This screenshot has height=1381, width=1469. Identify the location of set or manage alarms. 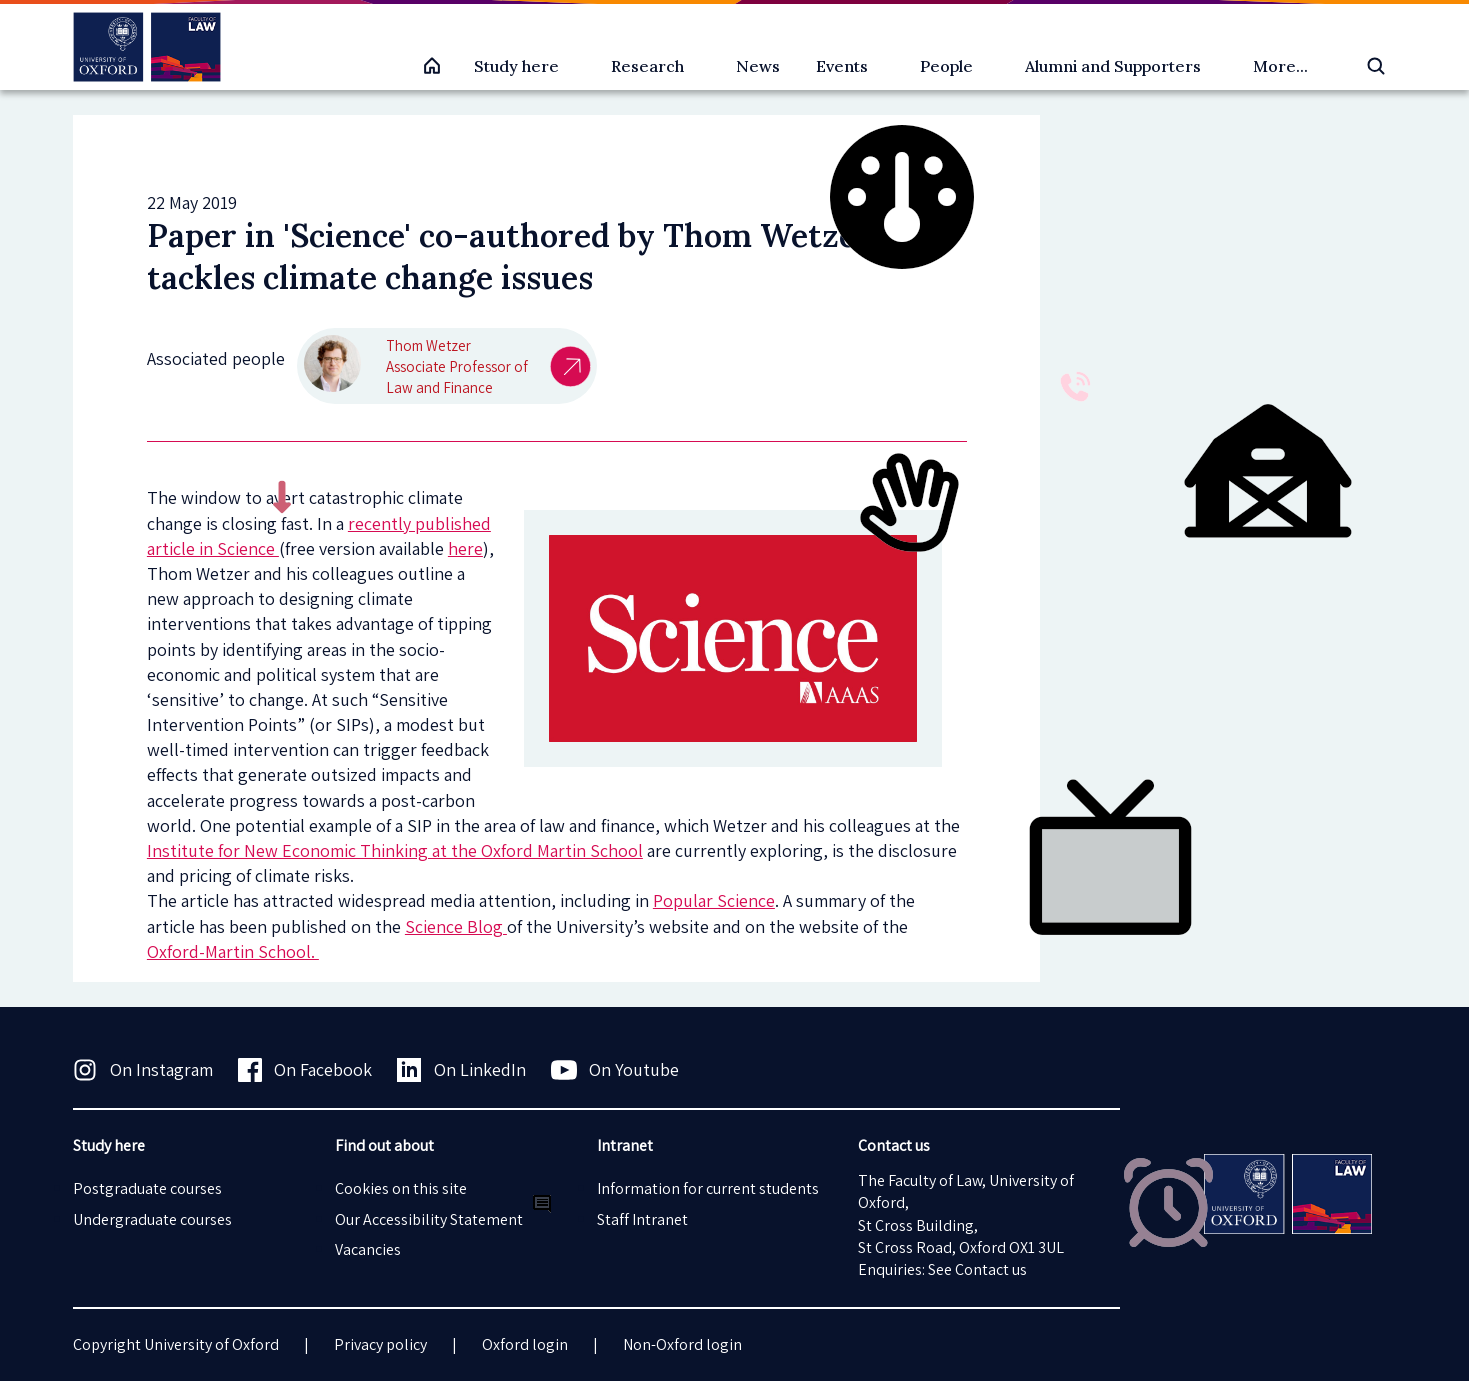
(1168, 1202).